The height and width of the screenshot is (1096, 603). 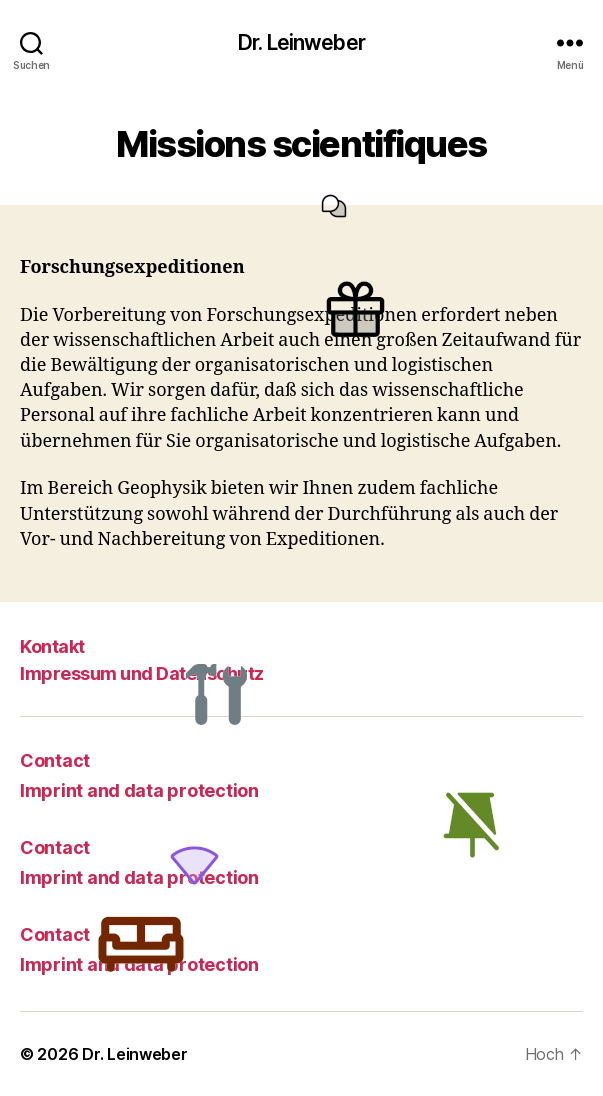 I want to click on browse furniture or home decor items, so click(x=141, y=943).